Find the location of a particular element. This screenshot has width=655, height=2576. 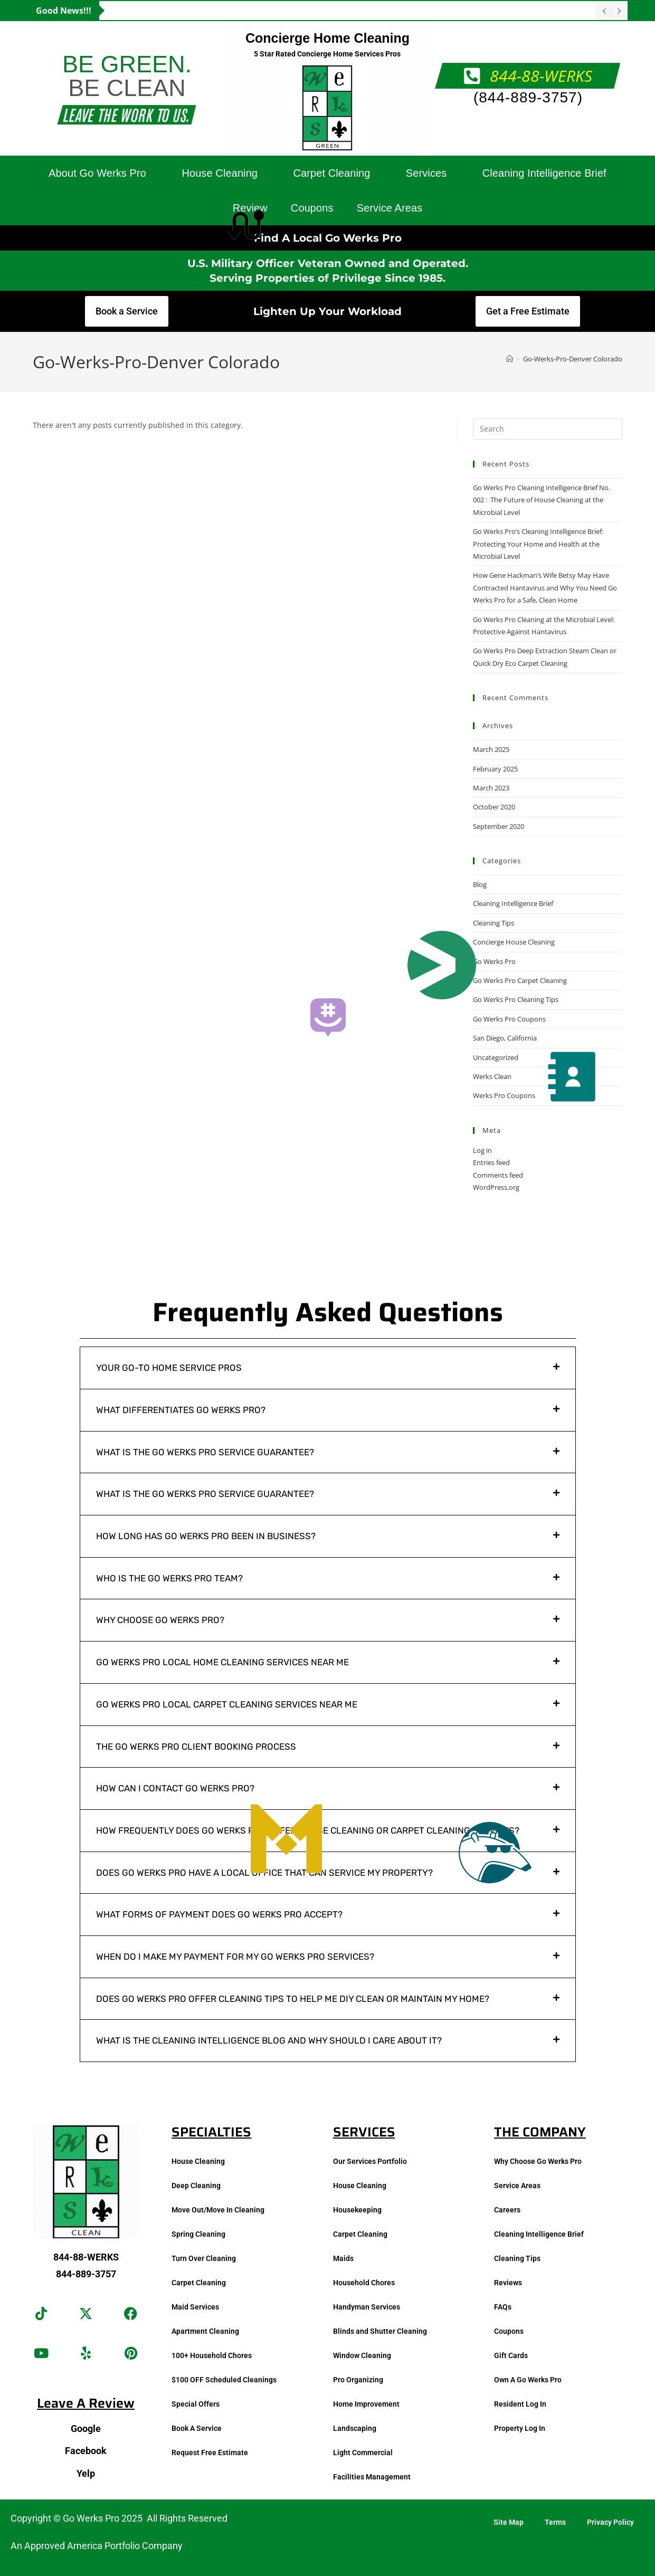

open GroupMe messaging app is located at coordinates (328, 1017).